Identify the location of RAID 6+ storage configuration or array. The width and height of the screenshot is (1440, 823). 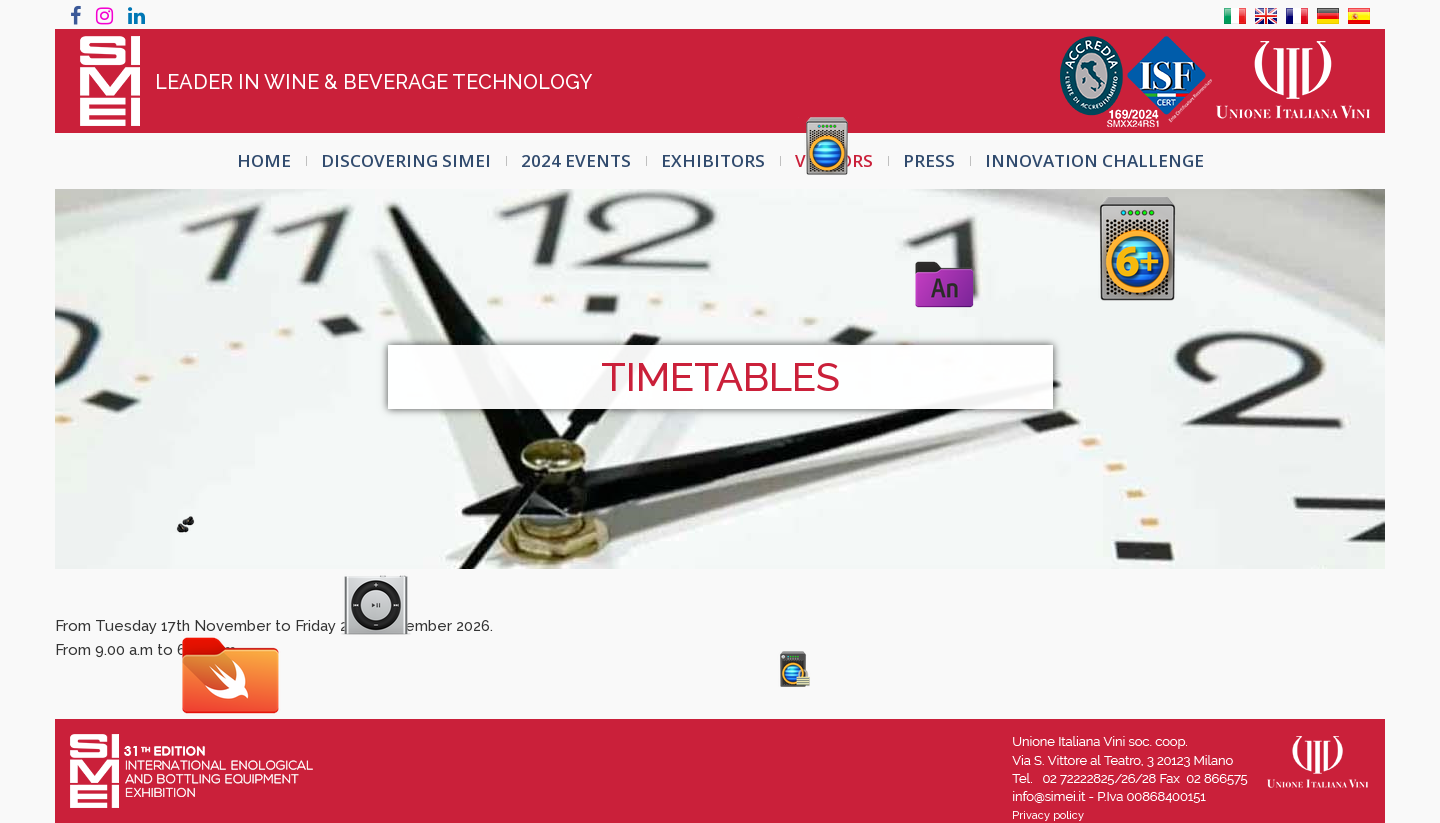
(1137, 248).